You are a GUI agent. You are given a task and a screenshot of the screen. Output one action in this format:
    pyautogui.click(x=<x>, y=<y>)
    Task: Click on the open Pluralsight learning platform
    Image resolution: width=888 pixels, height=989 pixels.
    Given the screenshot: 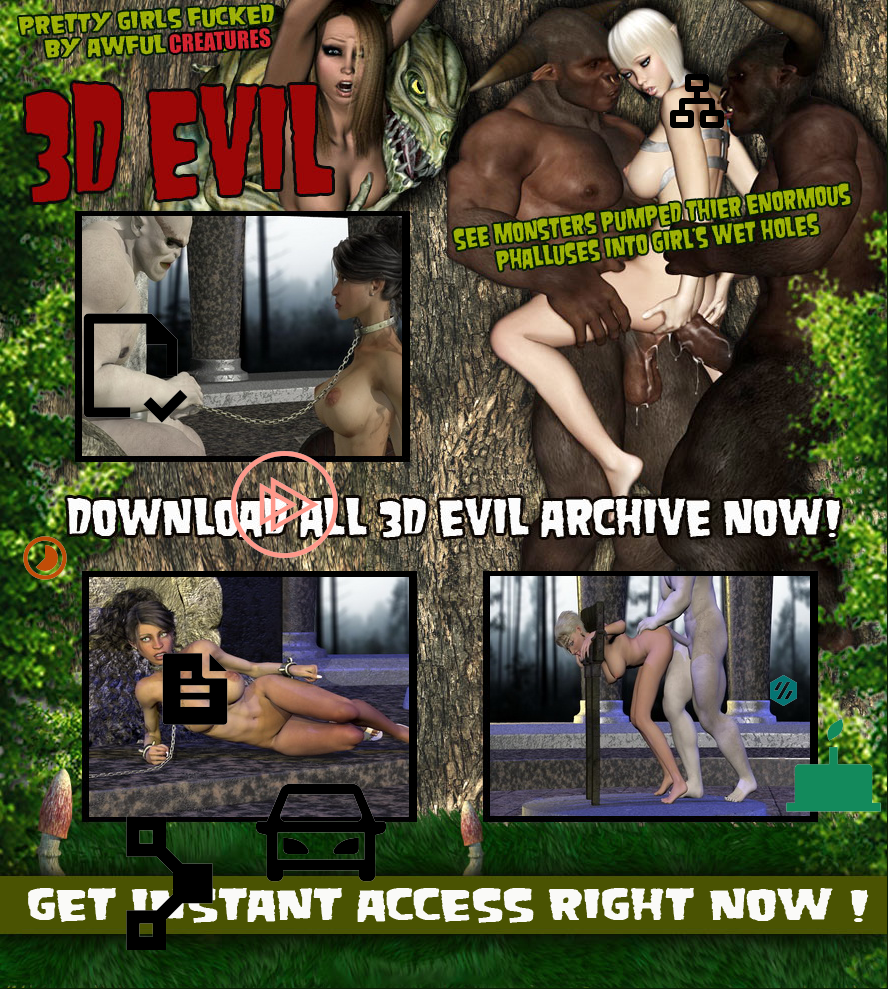 What is the action you would take?
    pyautogui.click(x=284, y=504)
    